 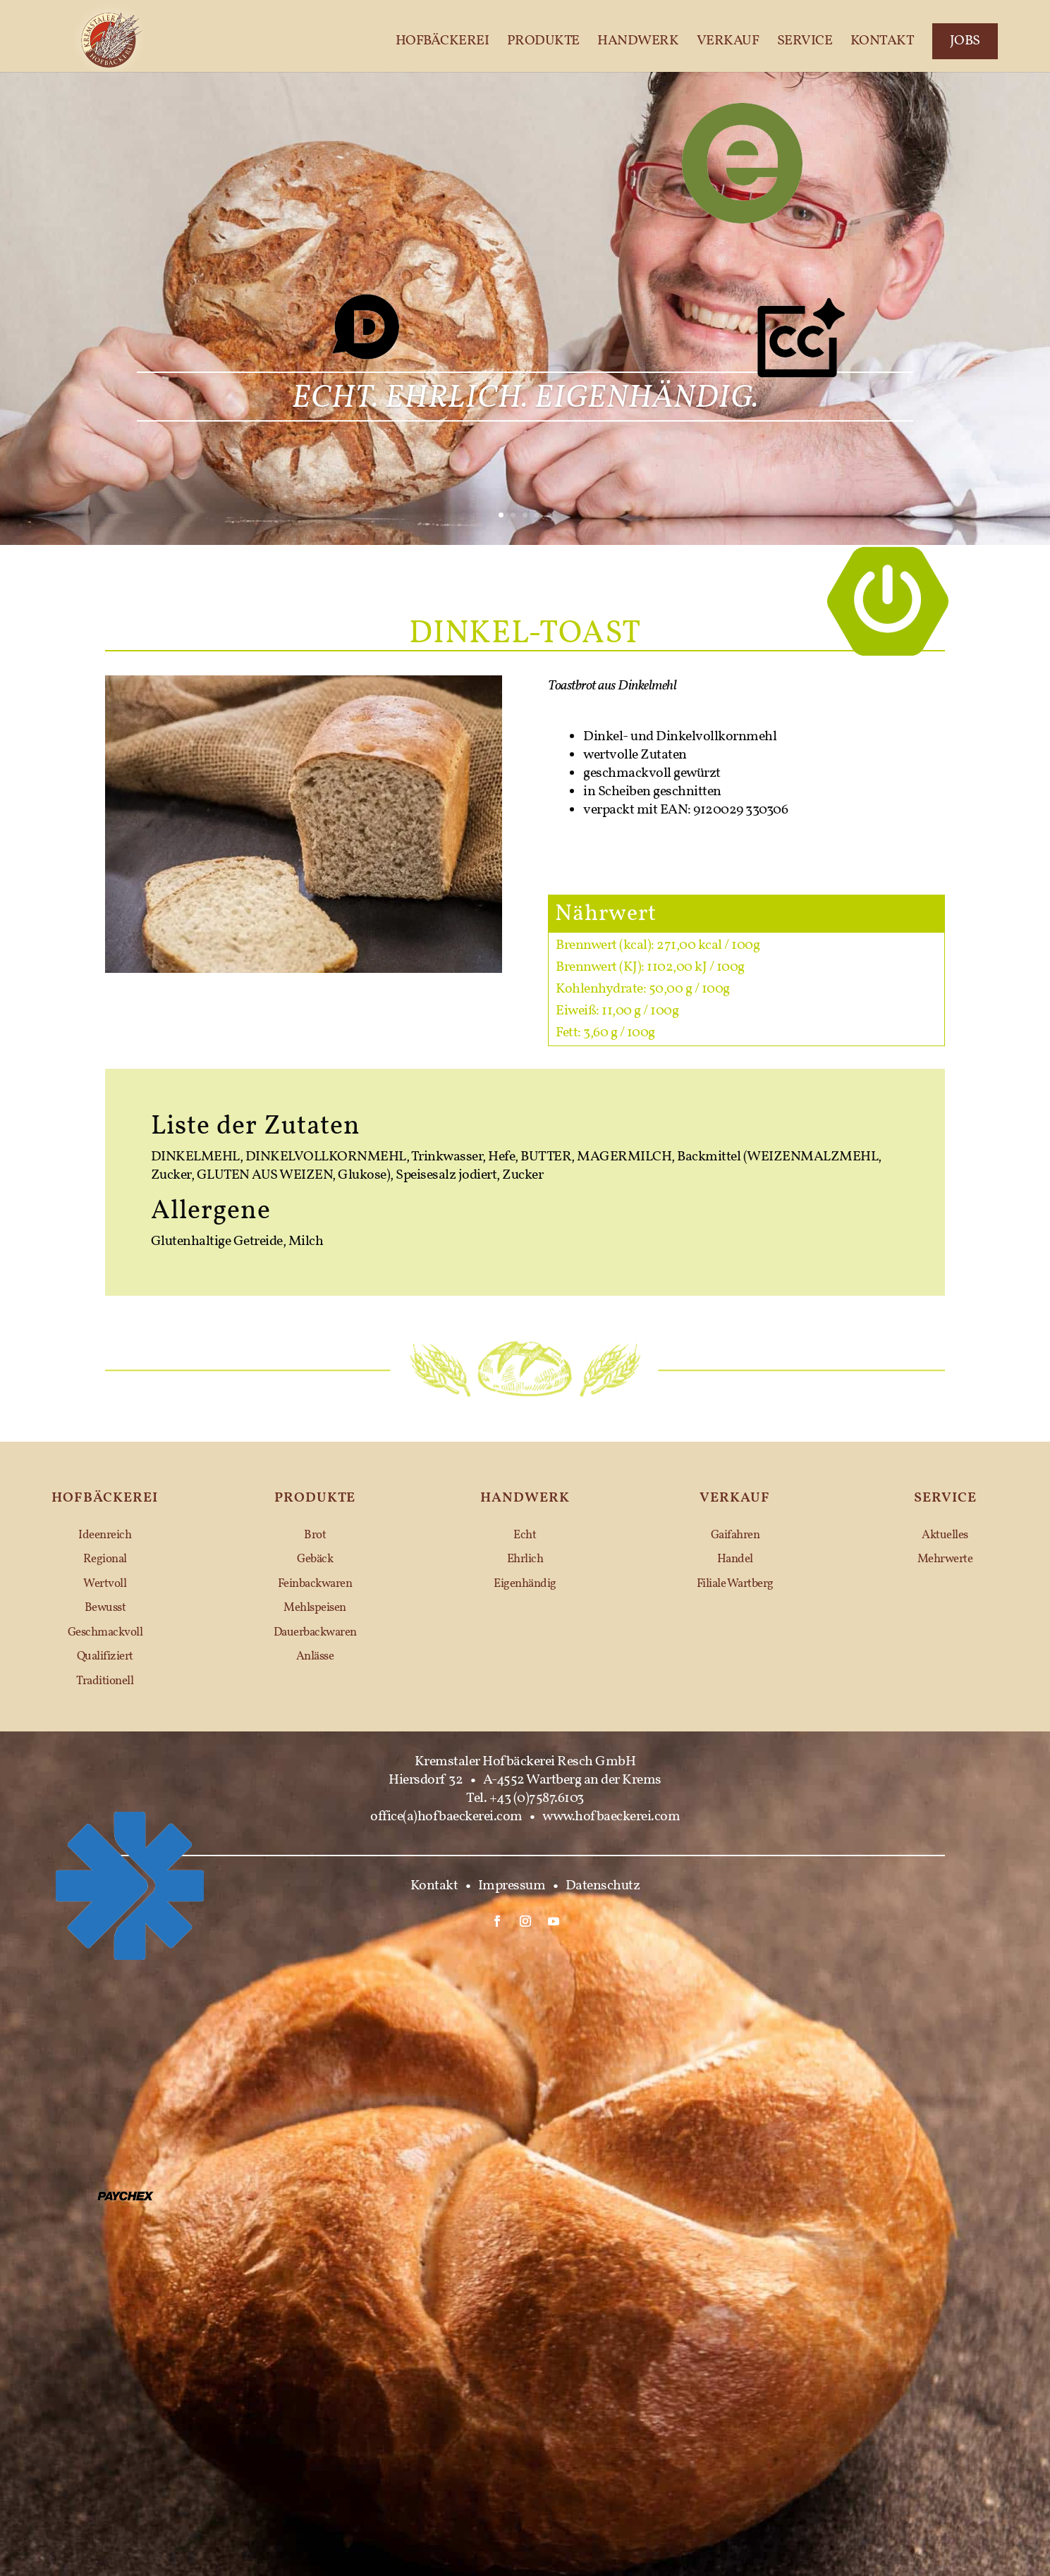 What do you see at coordinates (126, 2196) in the screenshot?
I see `access Paychex payroll services` at bounding box center [126, 2196].